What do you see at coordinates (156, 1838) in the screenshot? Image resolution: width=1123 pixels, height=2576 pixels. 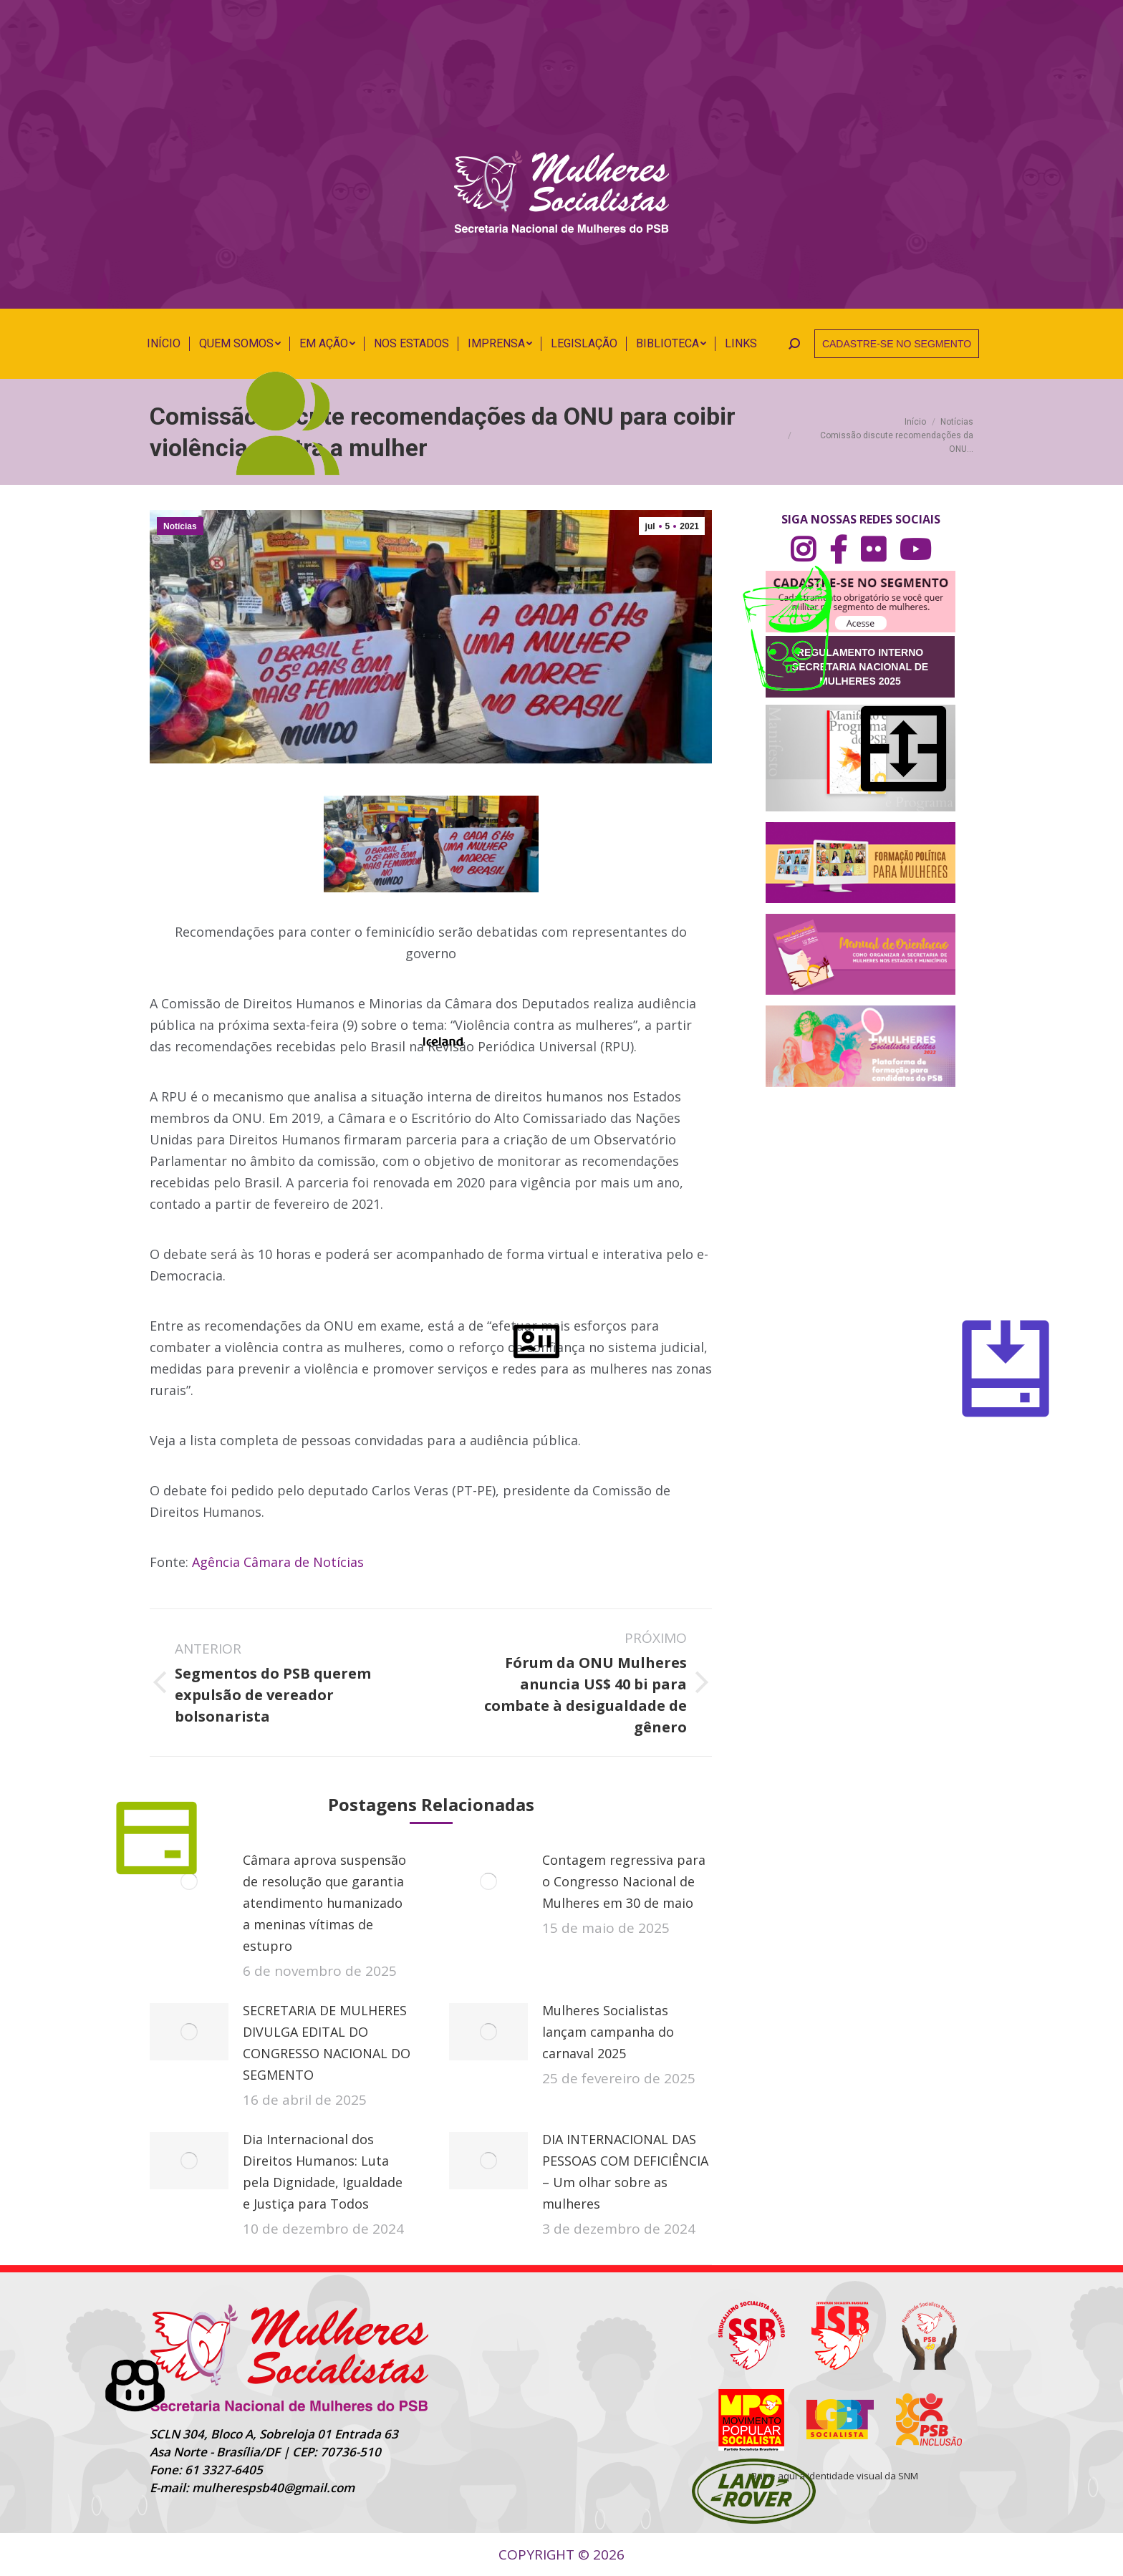 I see `manage payment methods` at bounding box center [156, 1838].